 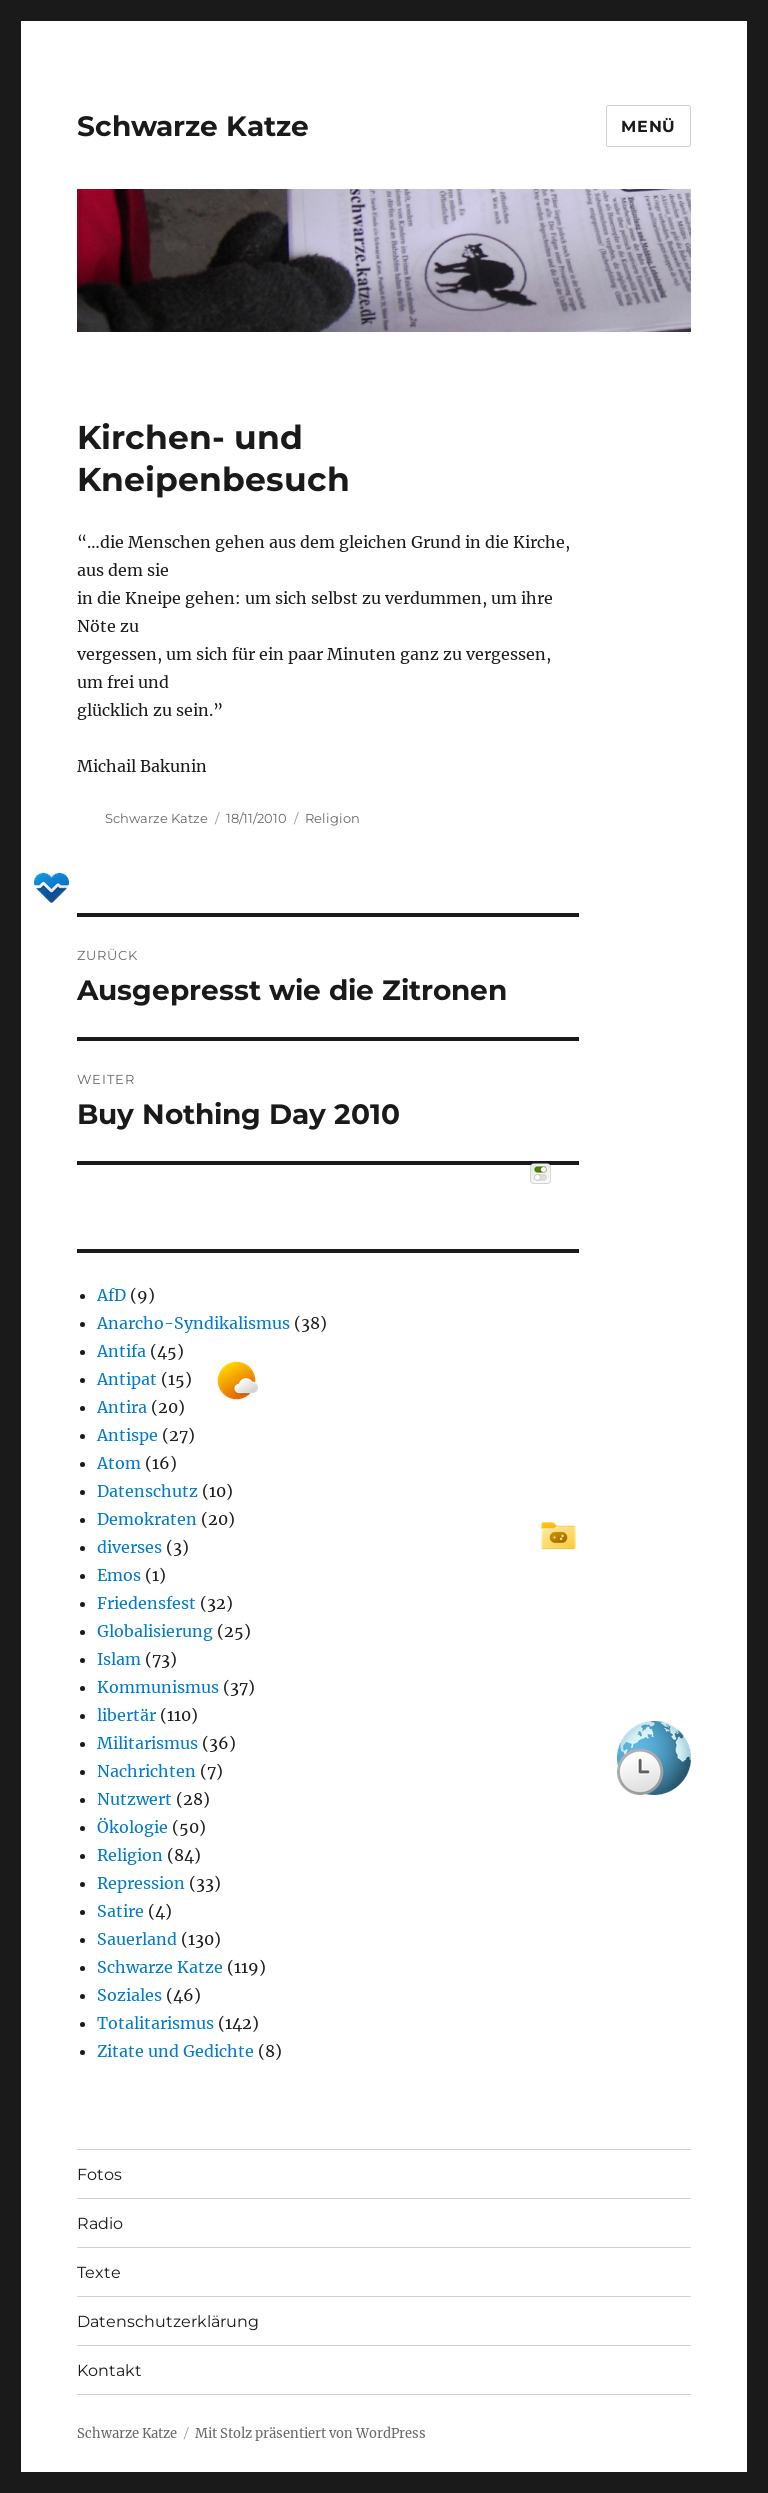 I want to click on open the weather app, so click(x=236, y=1380).